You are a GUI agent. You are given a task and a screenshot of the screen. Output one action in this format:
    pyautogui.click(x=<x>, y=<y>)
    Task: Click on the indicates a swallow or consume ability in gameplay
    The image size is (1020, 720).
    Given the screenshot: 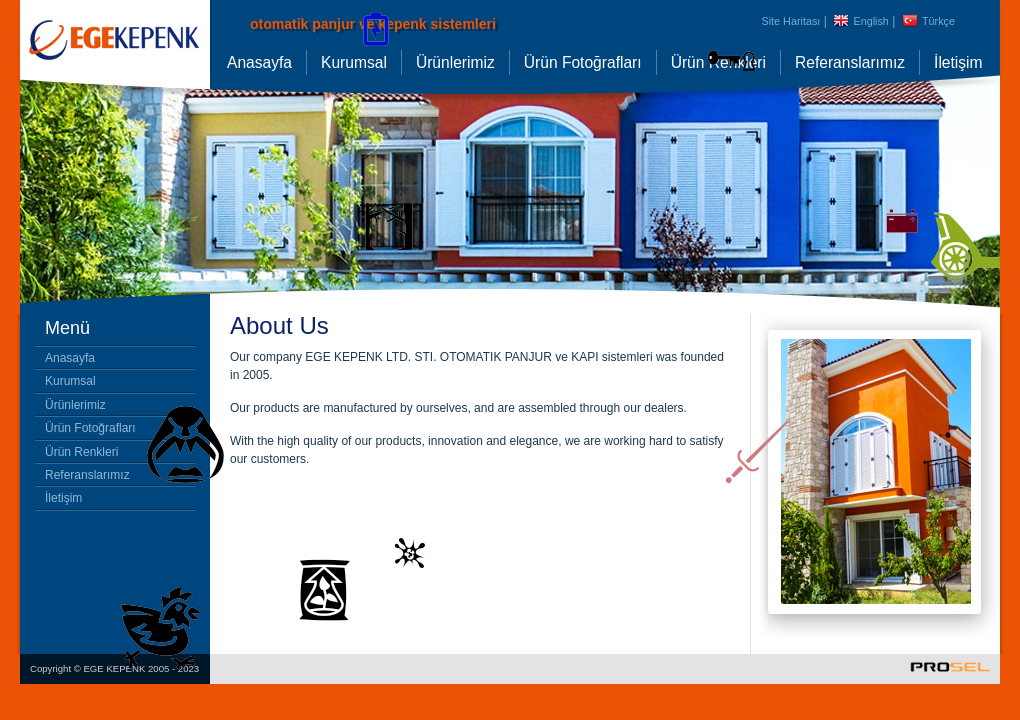 What is the action you would take?
    pyautogui.click(x=185, y=444)
    